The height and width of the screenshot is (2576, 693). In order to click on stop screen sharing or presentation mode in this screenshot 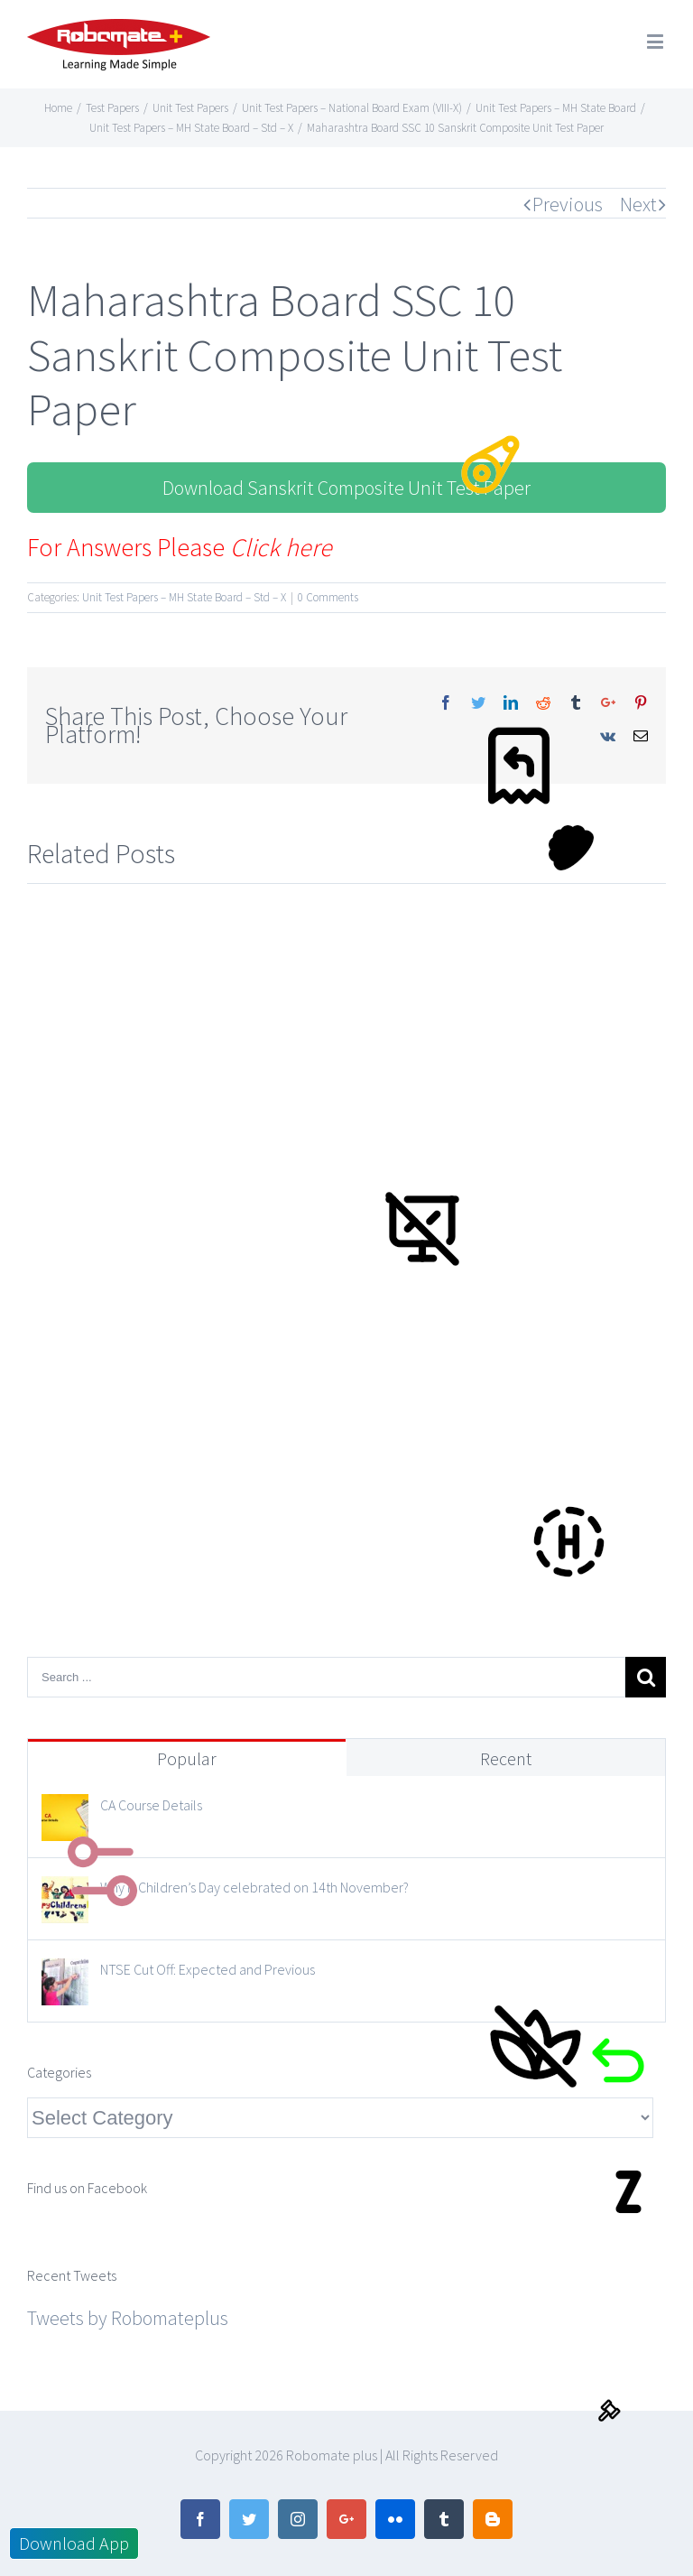, I will do `click(422, 1229)`.